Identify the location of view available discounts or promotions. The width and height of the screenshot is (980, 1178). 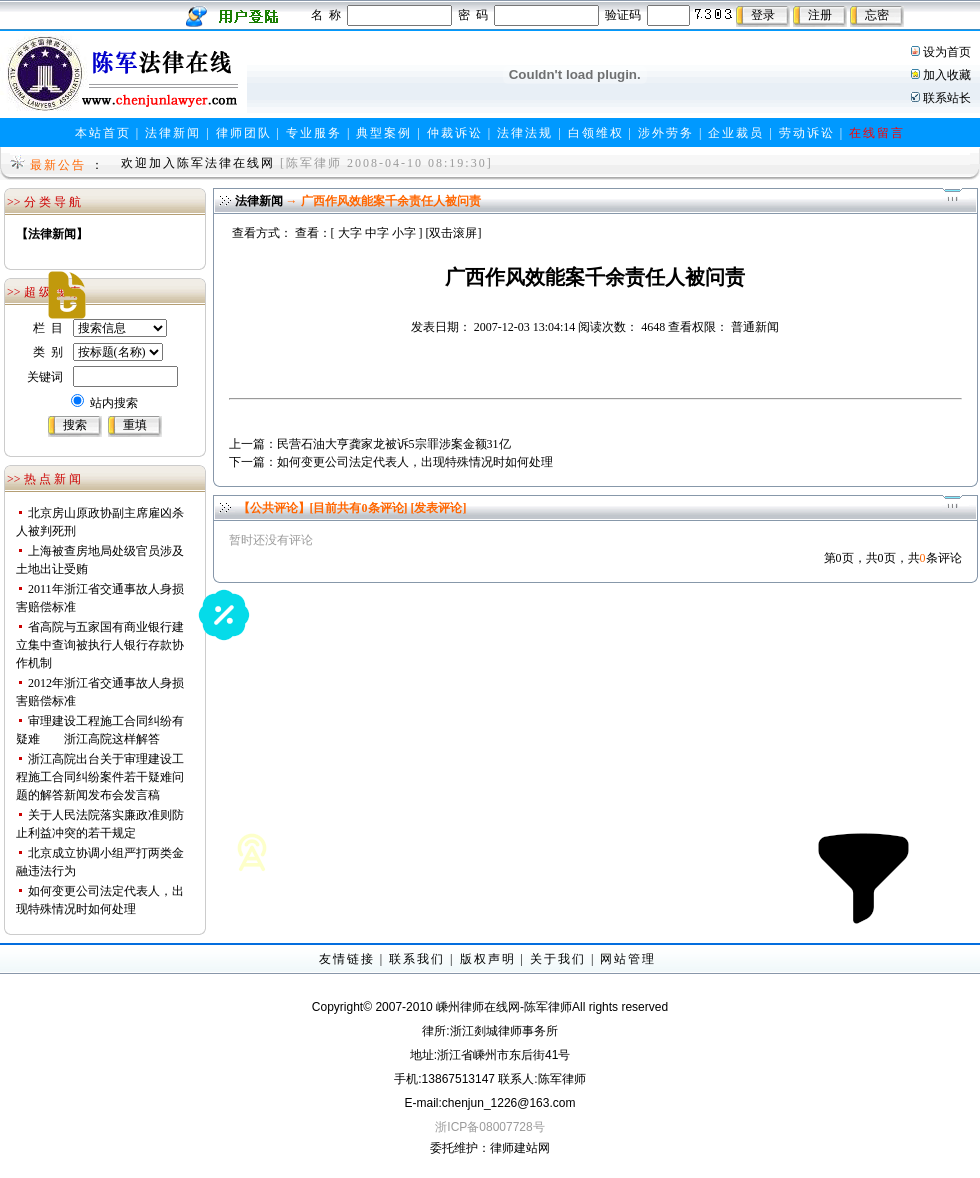
(224, 615).